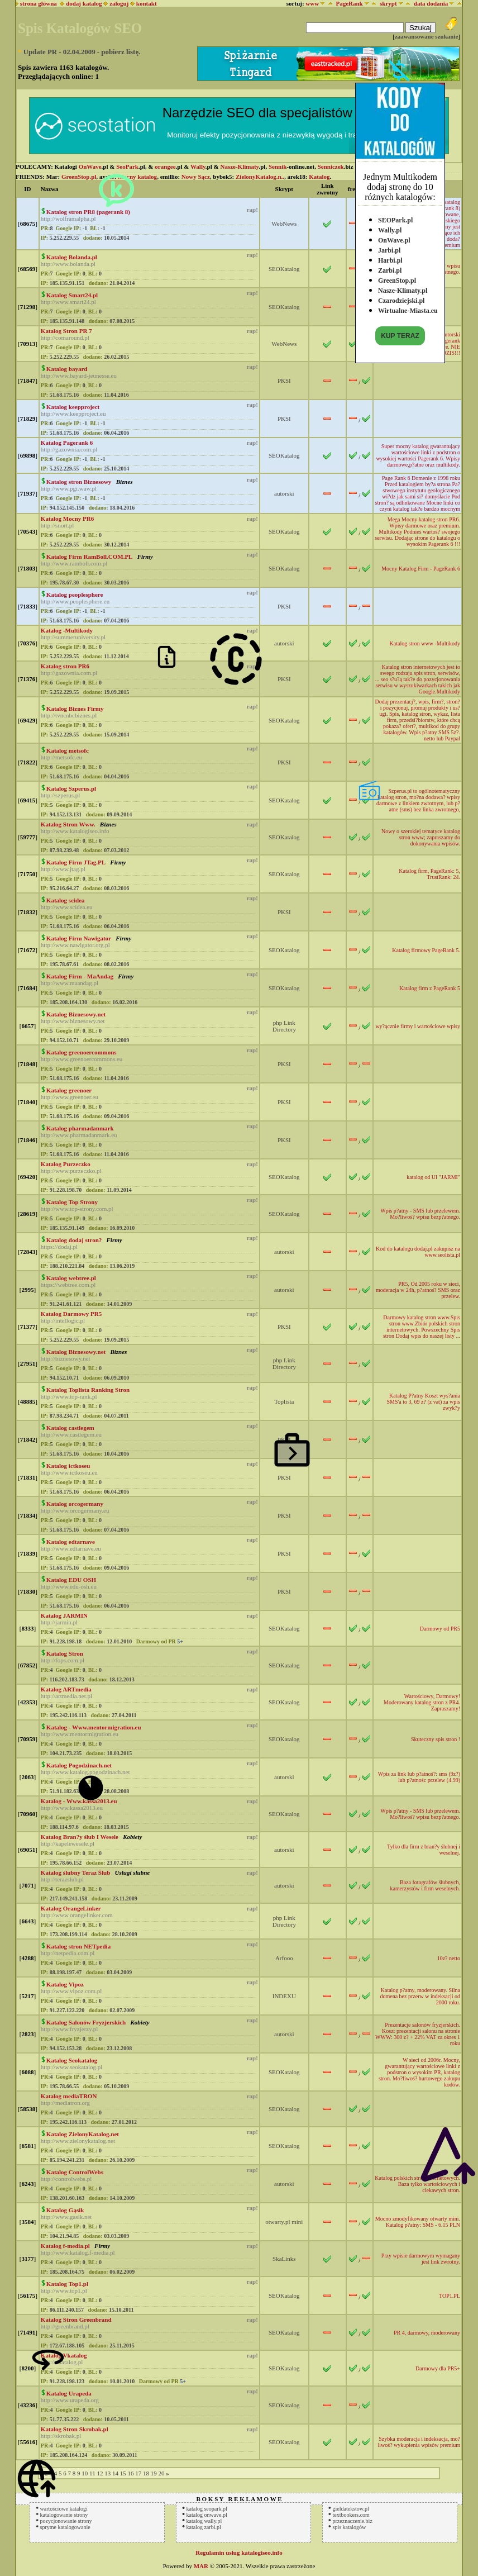 The image size is (478, 2576). Describe the element at coordinates (292, 1449) in the screenshot. I see `schedule task for next week` at that location.